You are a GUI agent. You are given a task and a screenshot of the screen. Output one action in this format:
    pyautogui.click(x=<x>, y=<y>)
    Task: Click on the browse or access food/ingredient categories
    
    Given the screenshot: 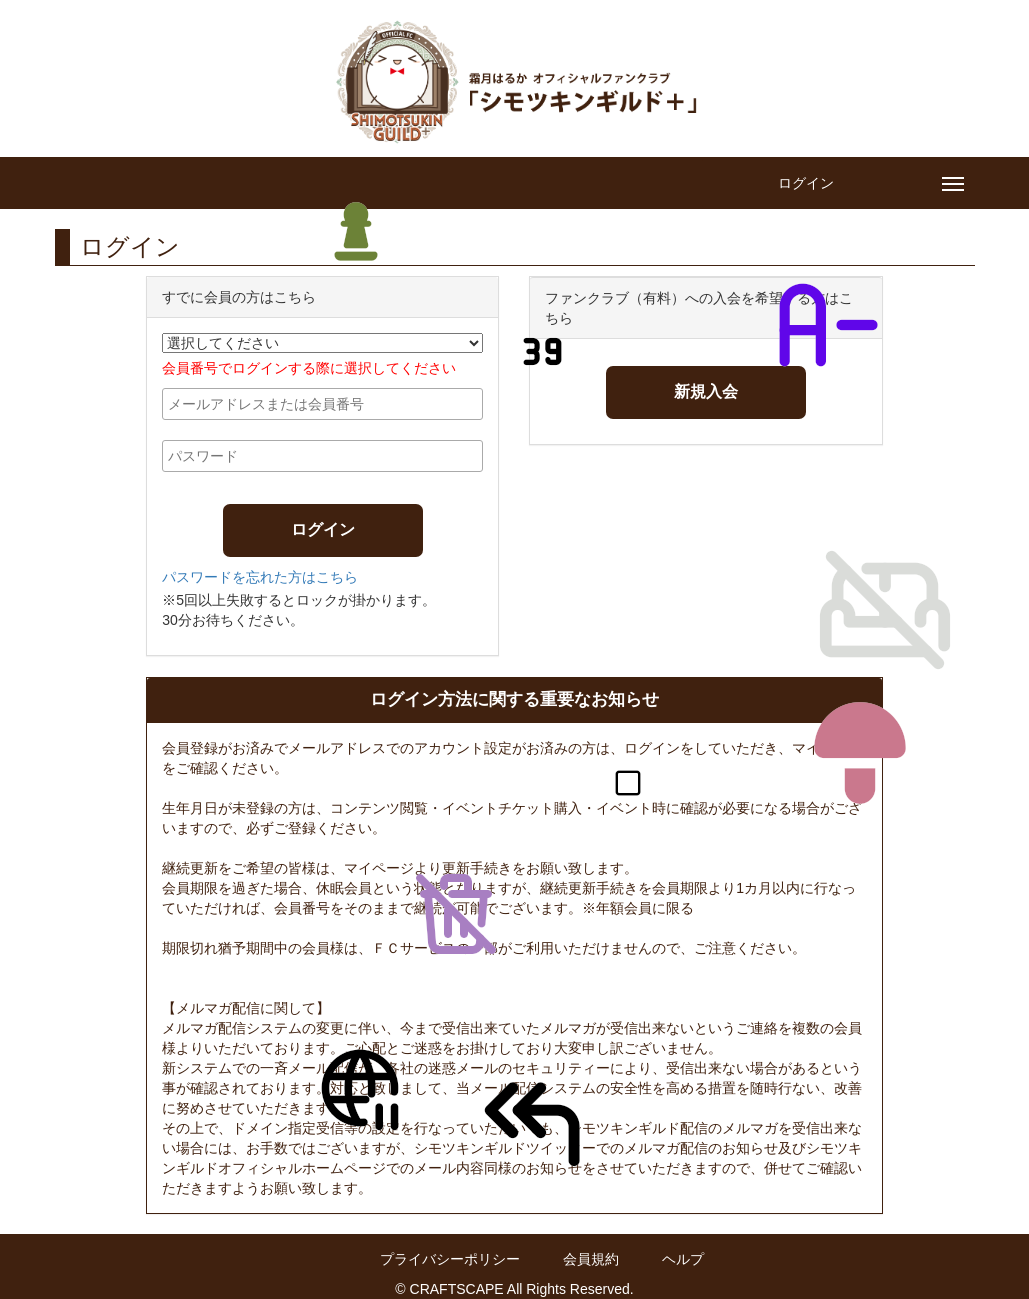 What is the action you would take?
    pyautogui.click(x=860, y=753)
    